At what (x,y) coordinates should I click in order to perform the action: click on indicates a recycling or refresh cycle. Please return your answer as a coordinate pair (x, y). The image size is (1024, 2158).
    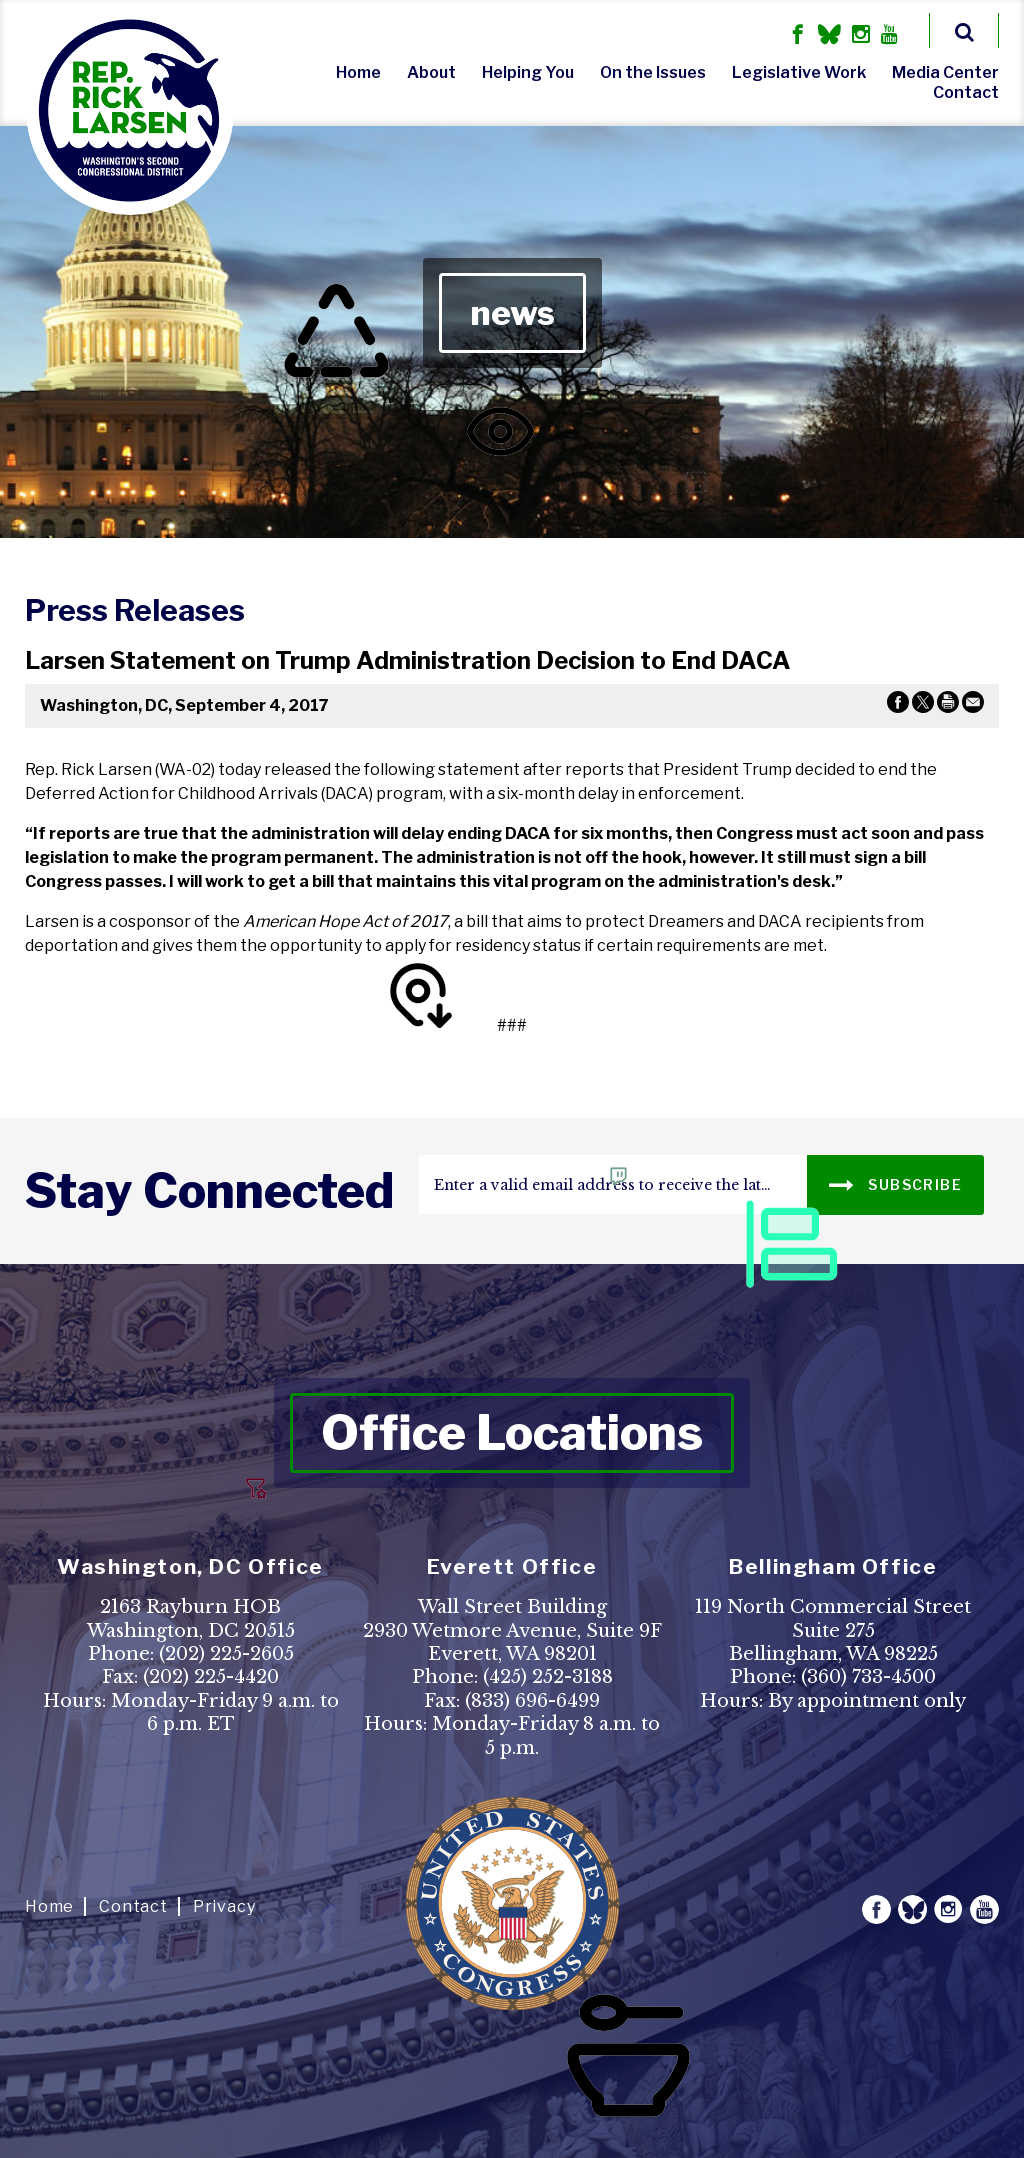
    Looking at the image, I should click on (336, 332).